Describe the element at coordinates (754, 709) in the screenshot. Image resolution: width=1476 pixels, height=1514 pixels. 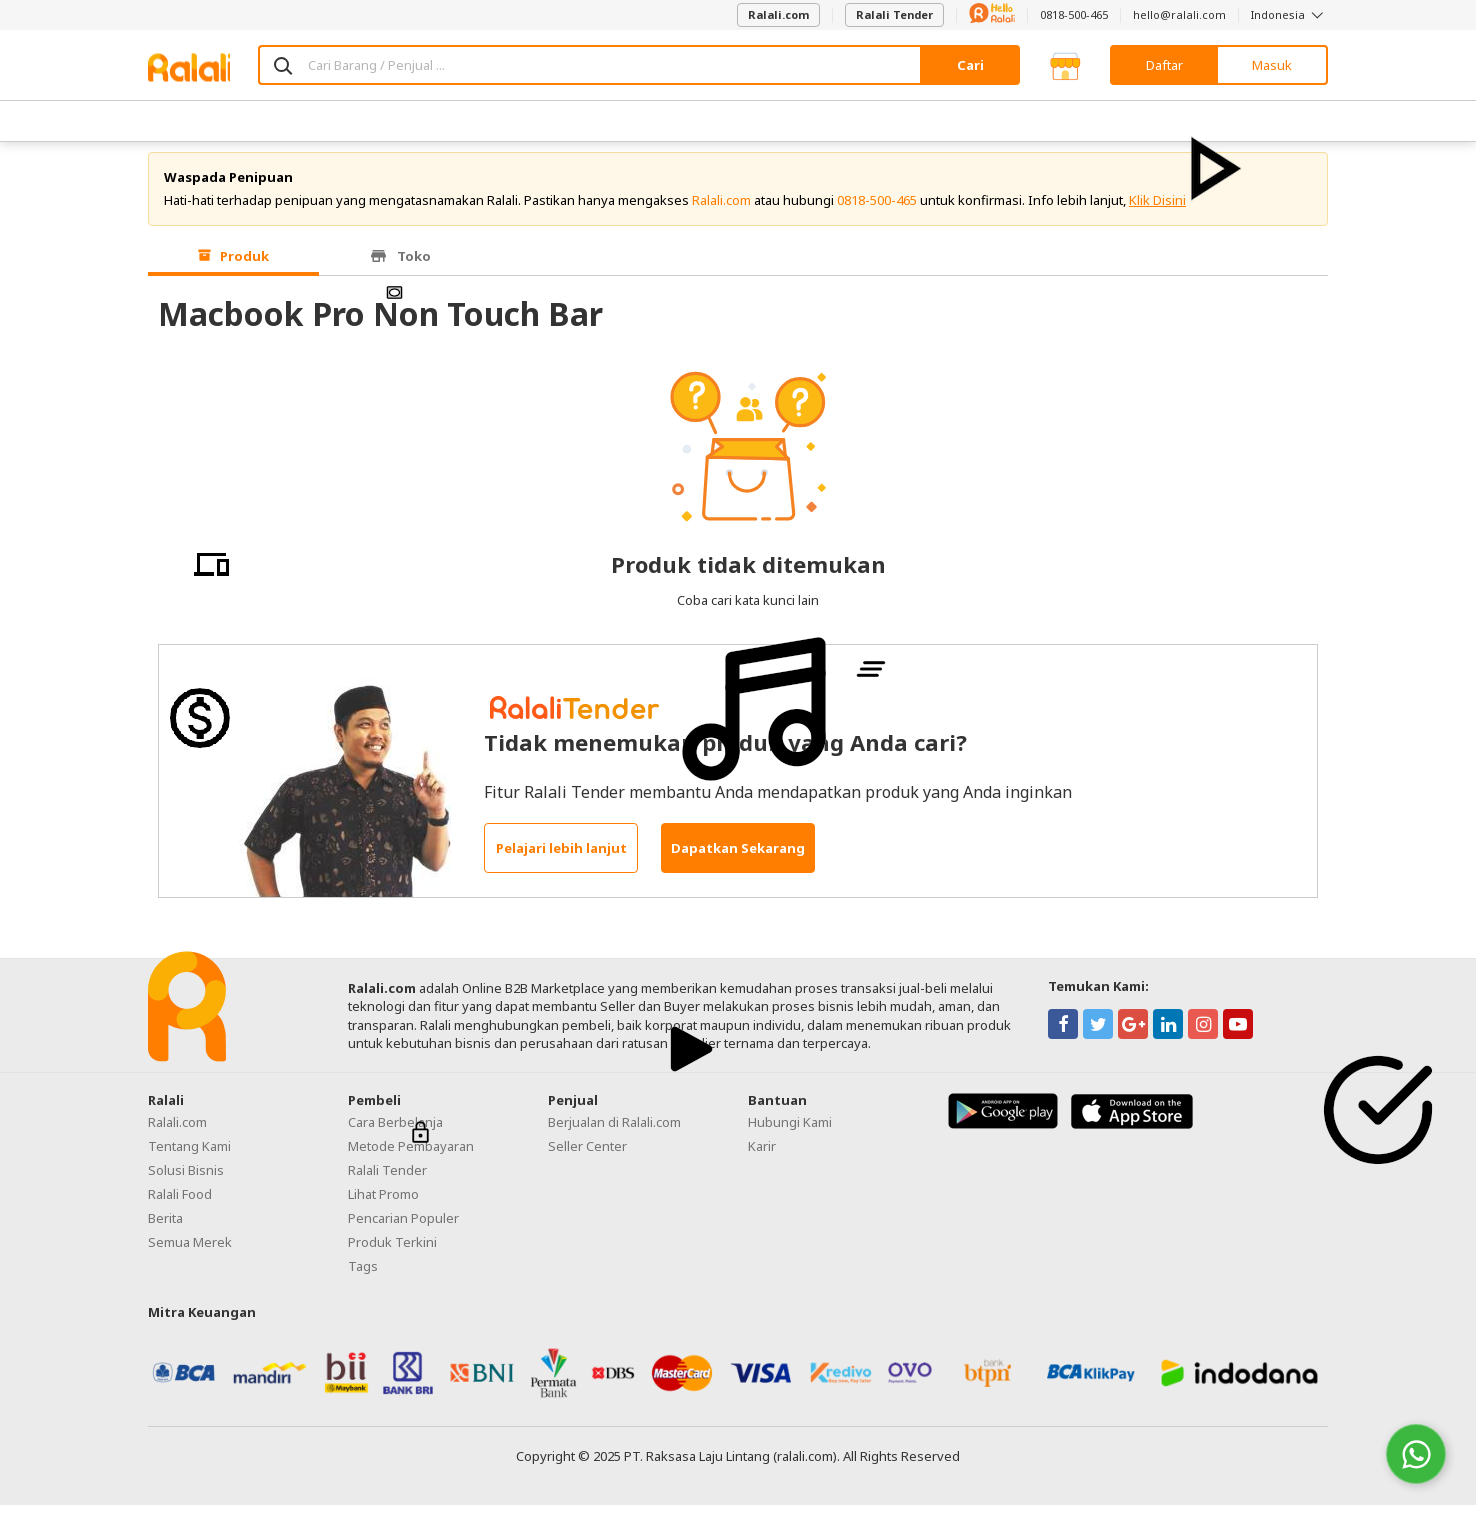
I see `access music library or audio files` at that location.